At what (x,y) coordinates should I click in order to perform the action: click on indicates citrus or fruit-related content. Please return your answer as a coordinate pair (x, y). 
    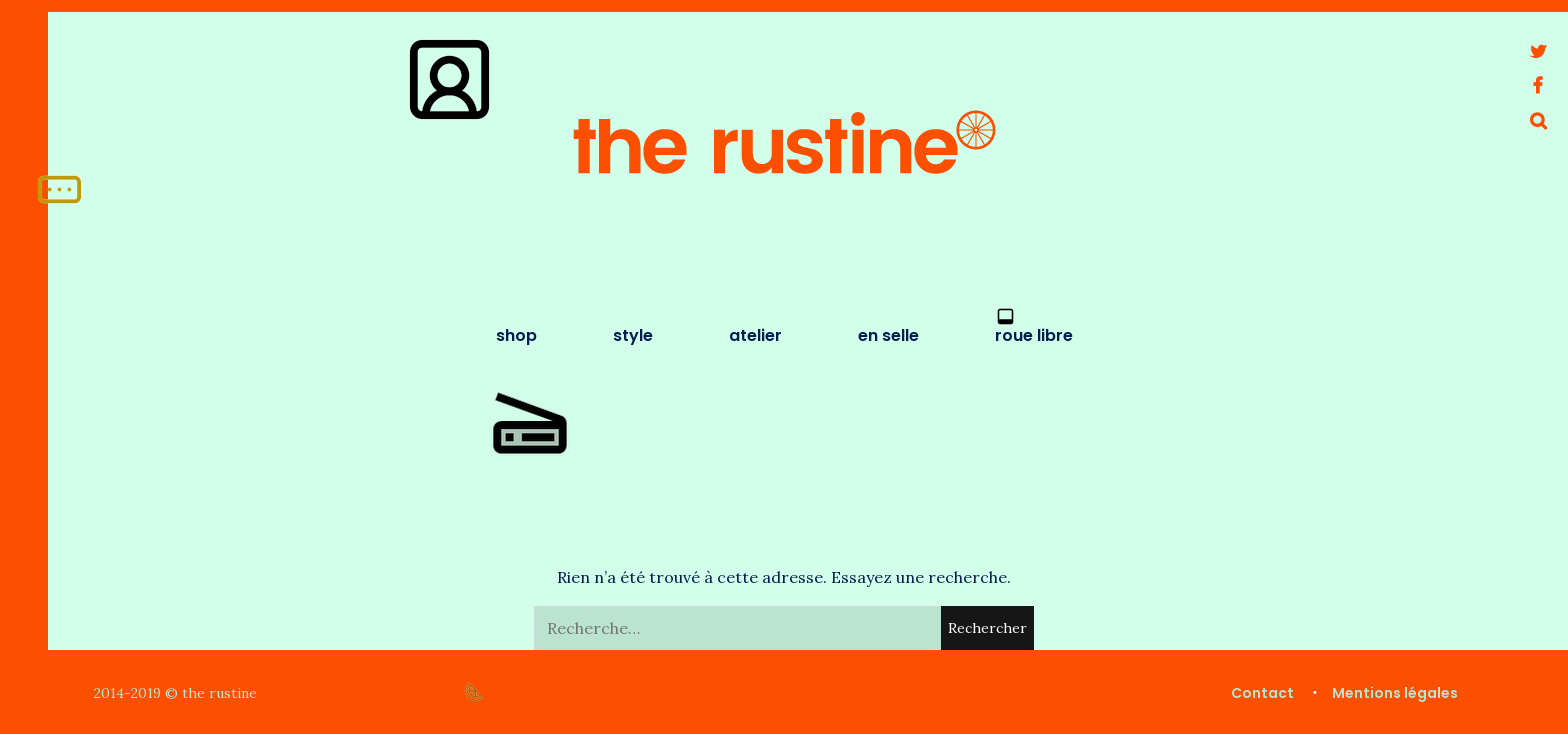
    Looking at the image, I should click on (474, 692).